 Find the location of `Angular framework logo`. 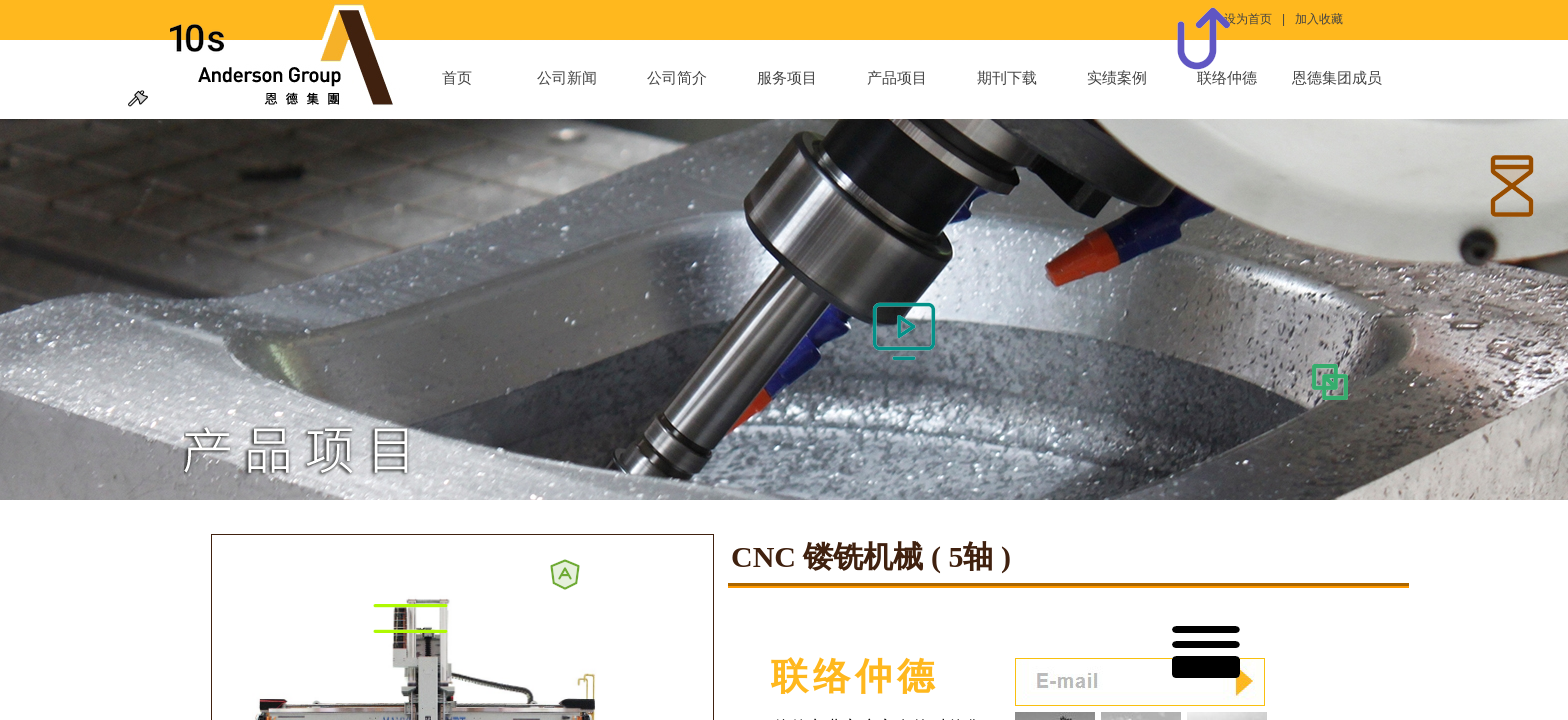

Angular framework logo is located at coordinates (565, 574).